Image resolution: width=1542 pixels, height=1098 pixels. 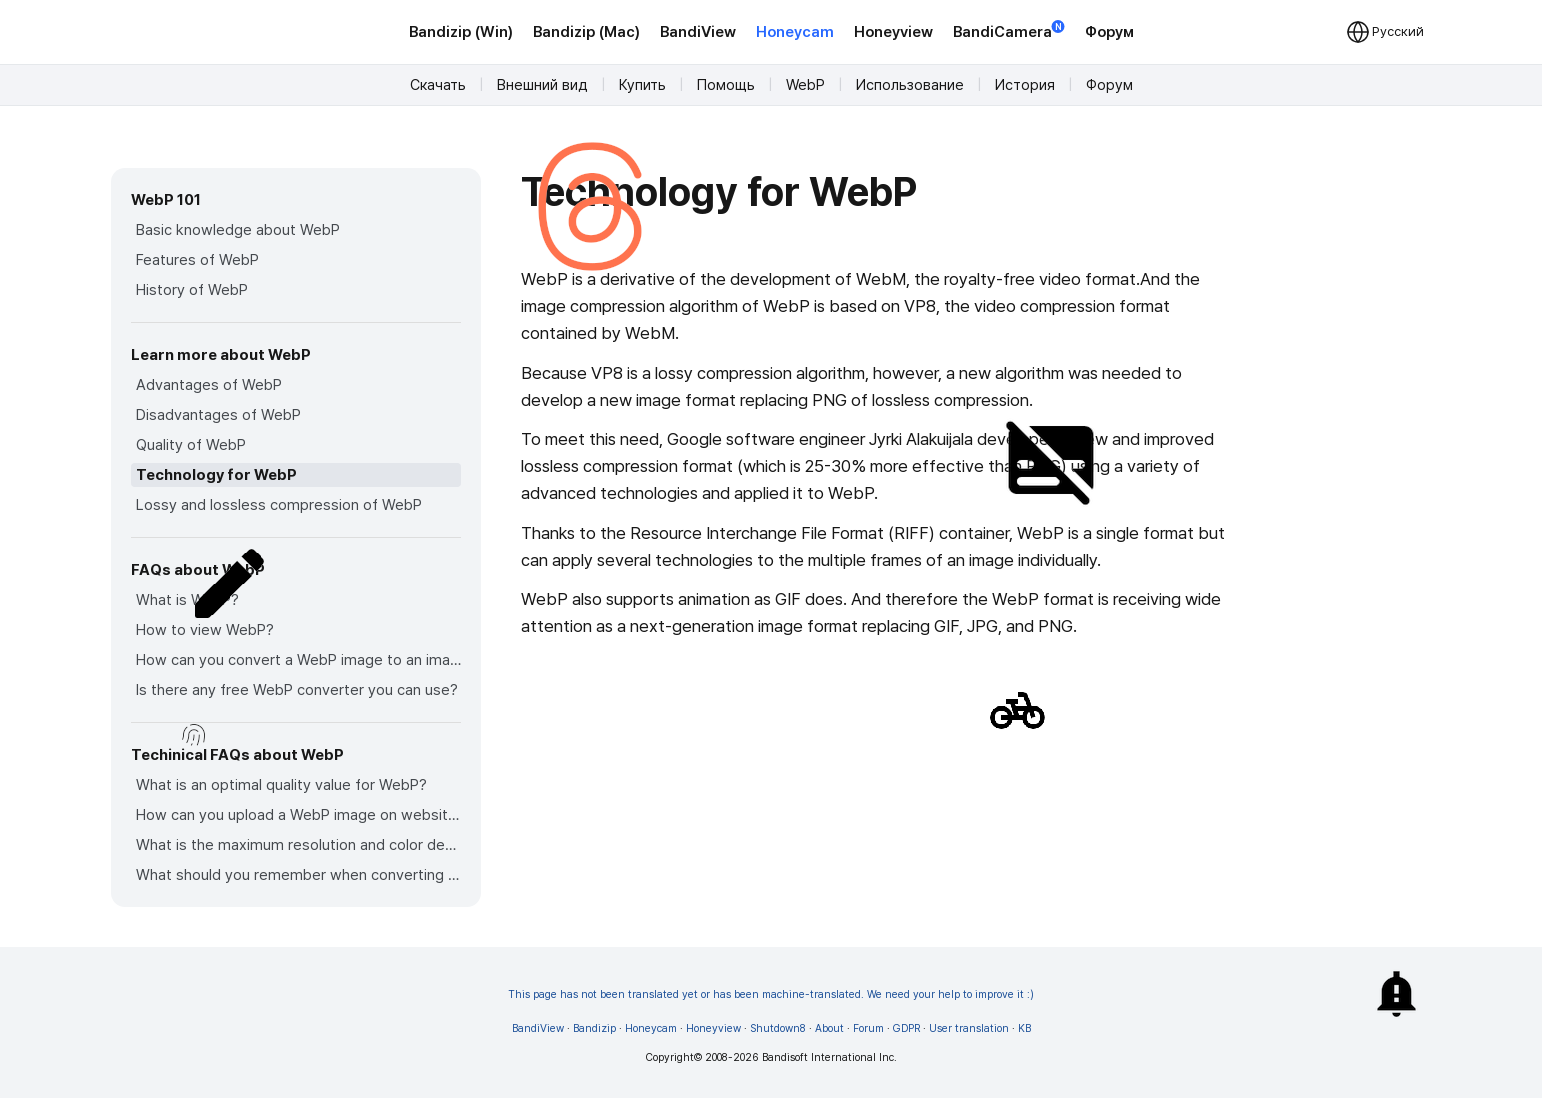 I want to click on open the Threads app, so click(x=592, y=206).